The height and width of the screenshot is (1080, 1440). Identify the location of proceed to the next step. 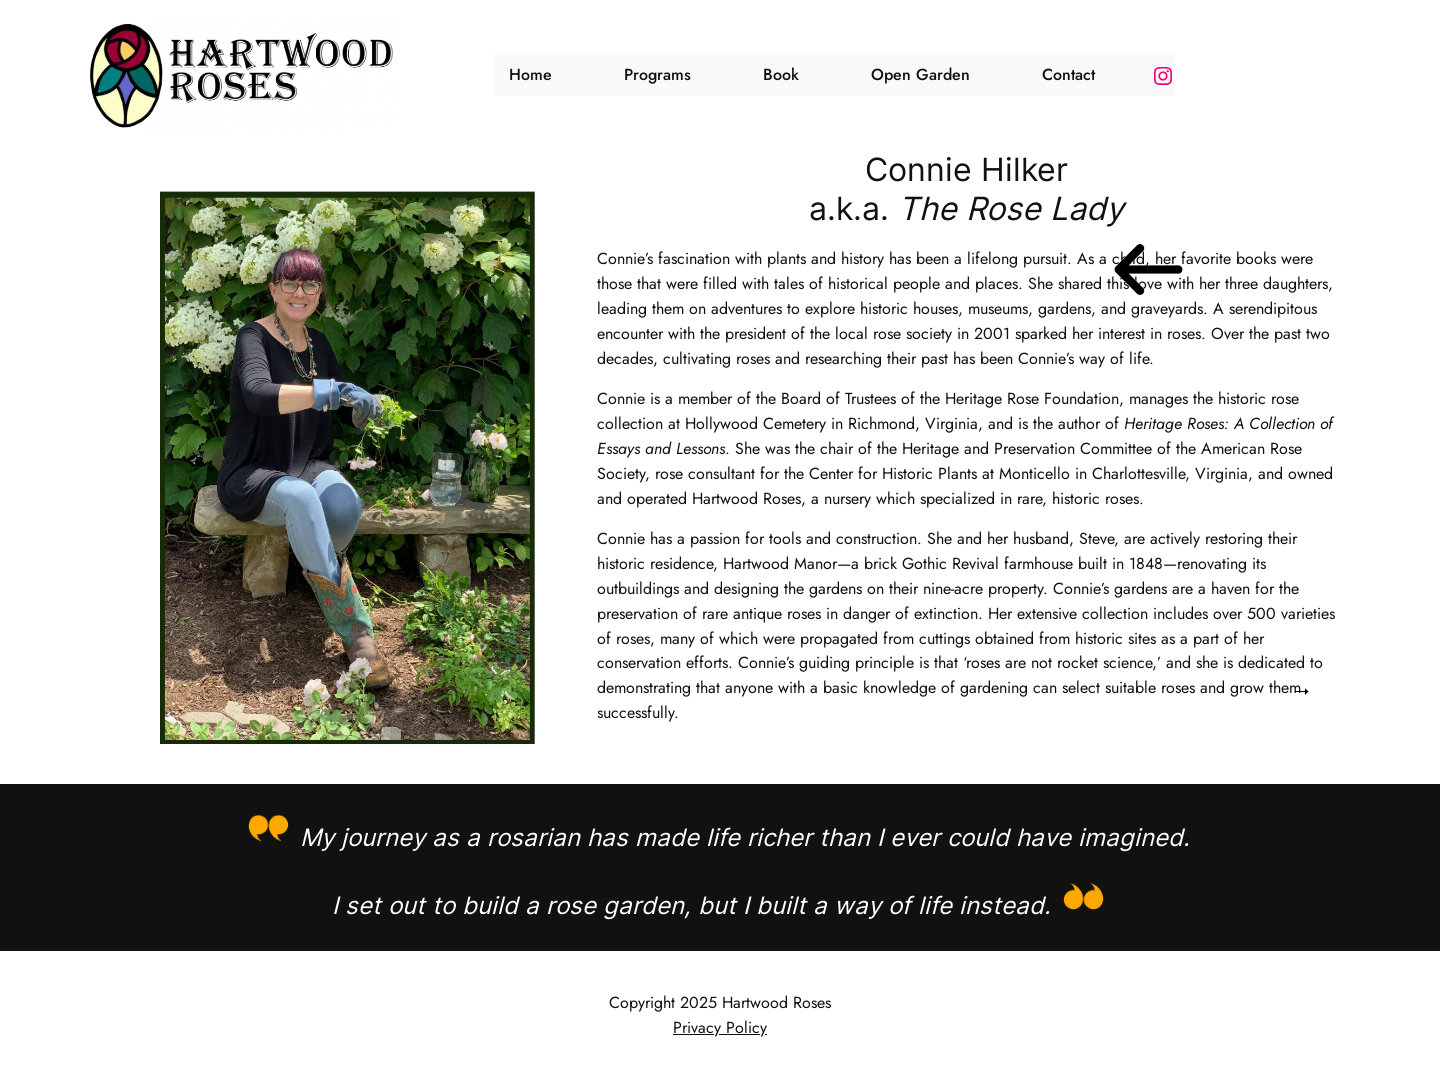
(1301, 691).